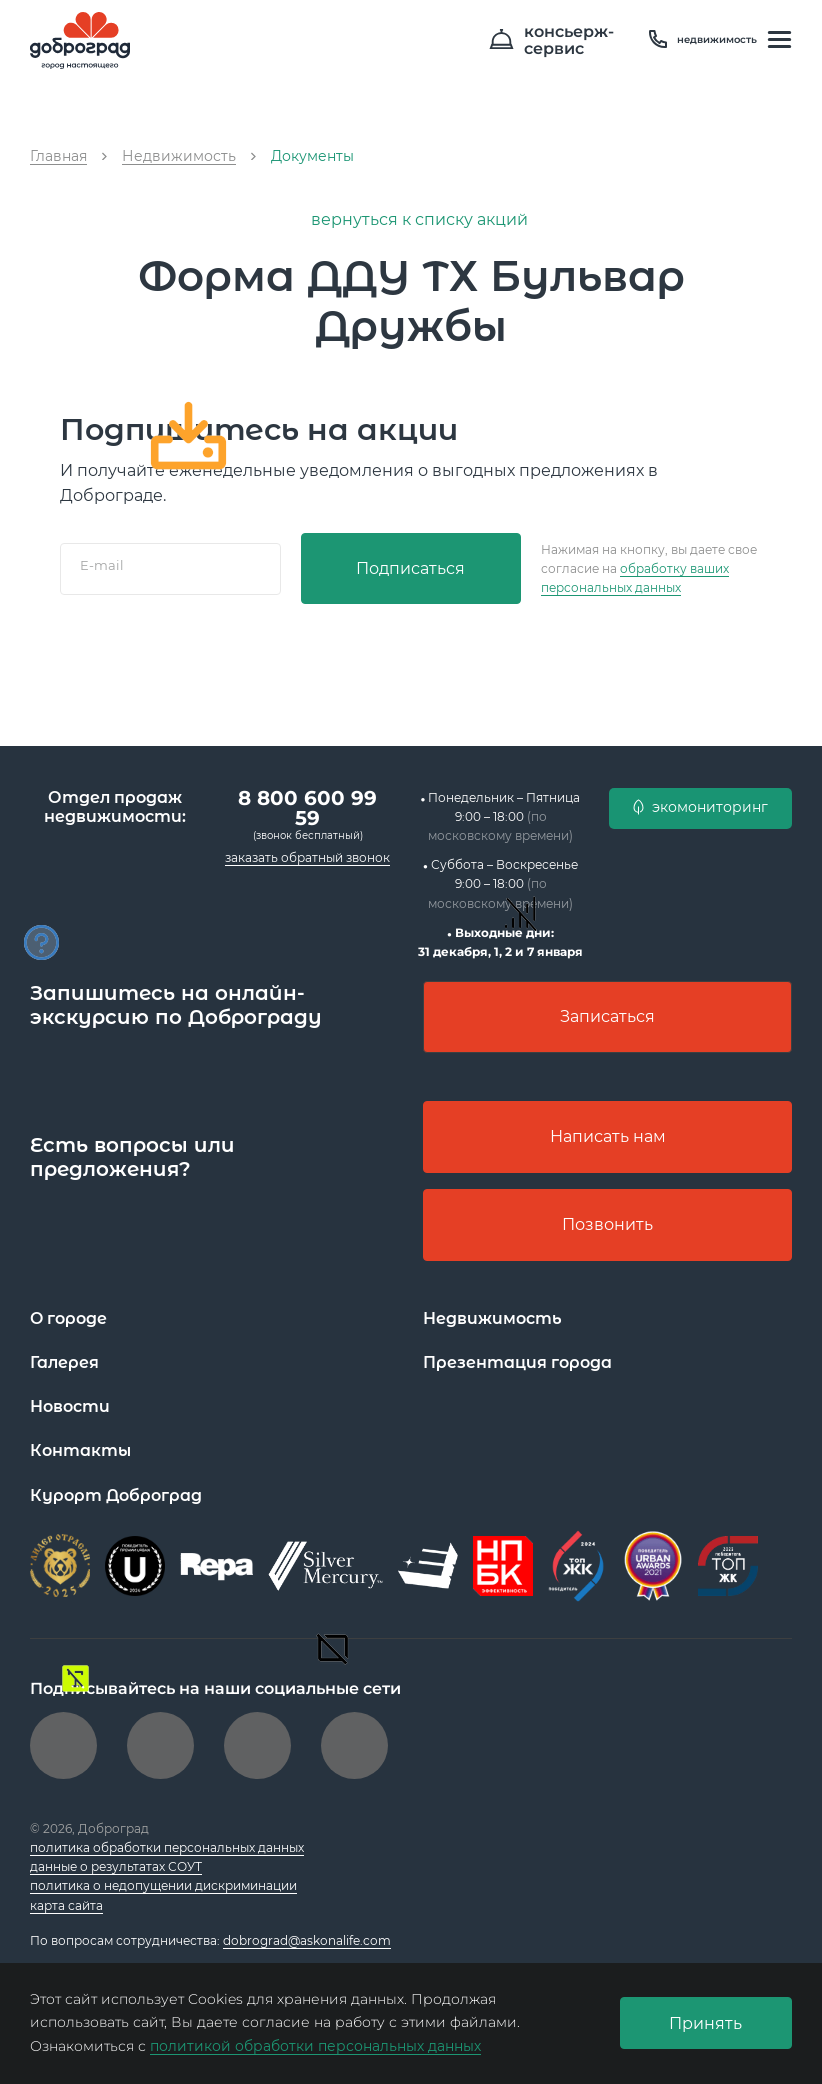 The image size is (822, 2084). What do you see at coordinates (188, 439) in the screenshot?
I see `download a file to your device` at bounding box center [188, 439].